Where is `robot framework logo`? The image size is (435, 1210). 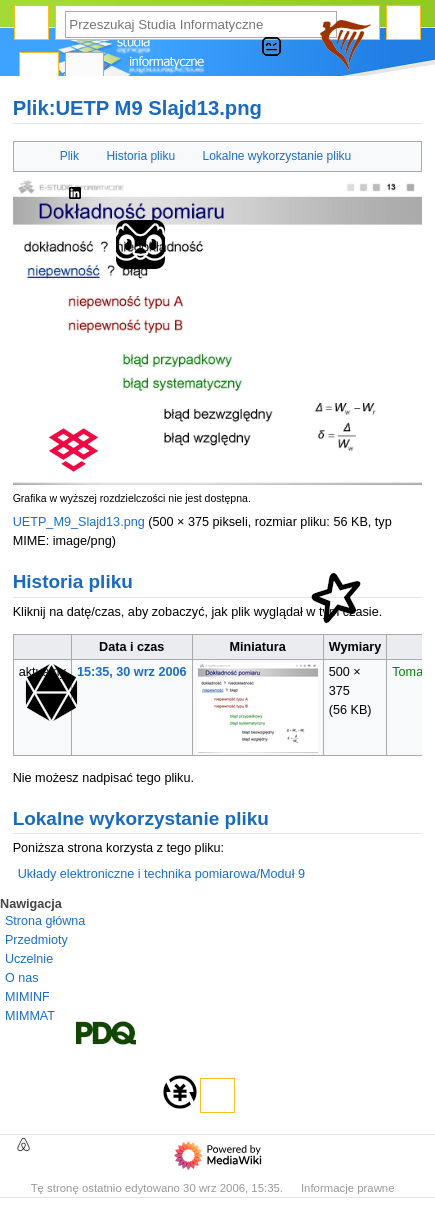 robot framework logo is located at coordinates (271, 46).